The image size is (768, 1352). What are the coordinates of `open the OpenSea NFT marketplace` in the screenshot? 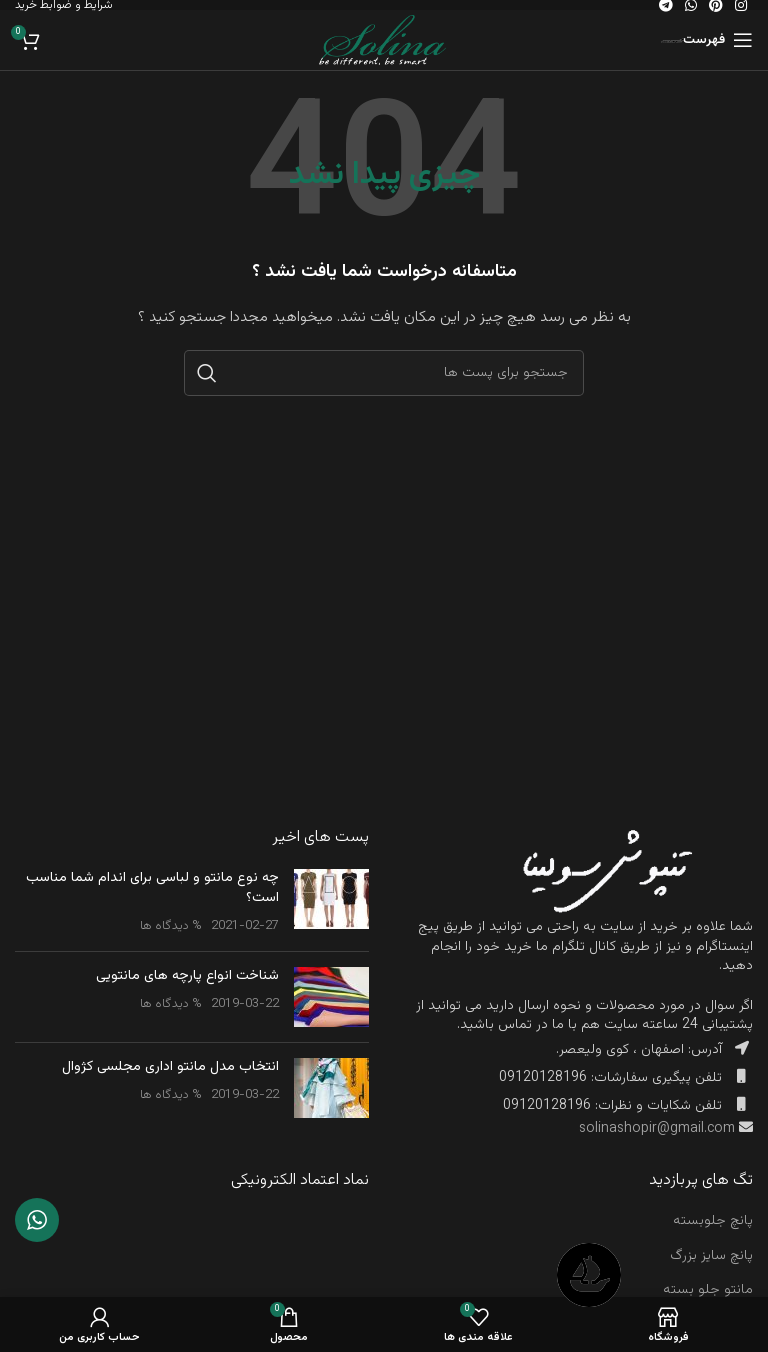 It's located at (589, 1275).